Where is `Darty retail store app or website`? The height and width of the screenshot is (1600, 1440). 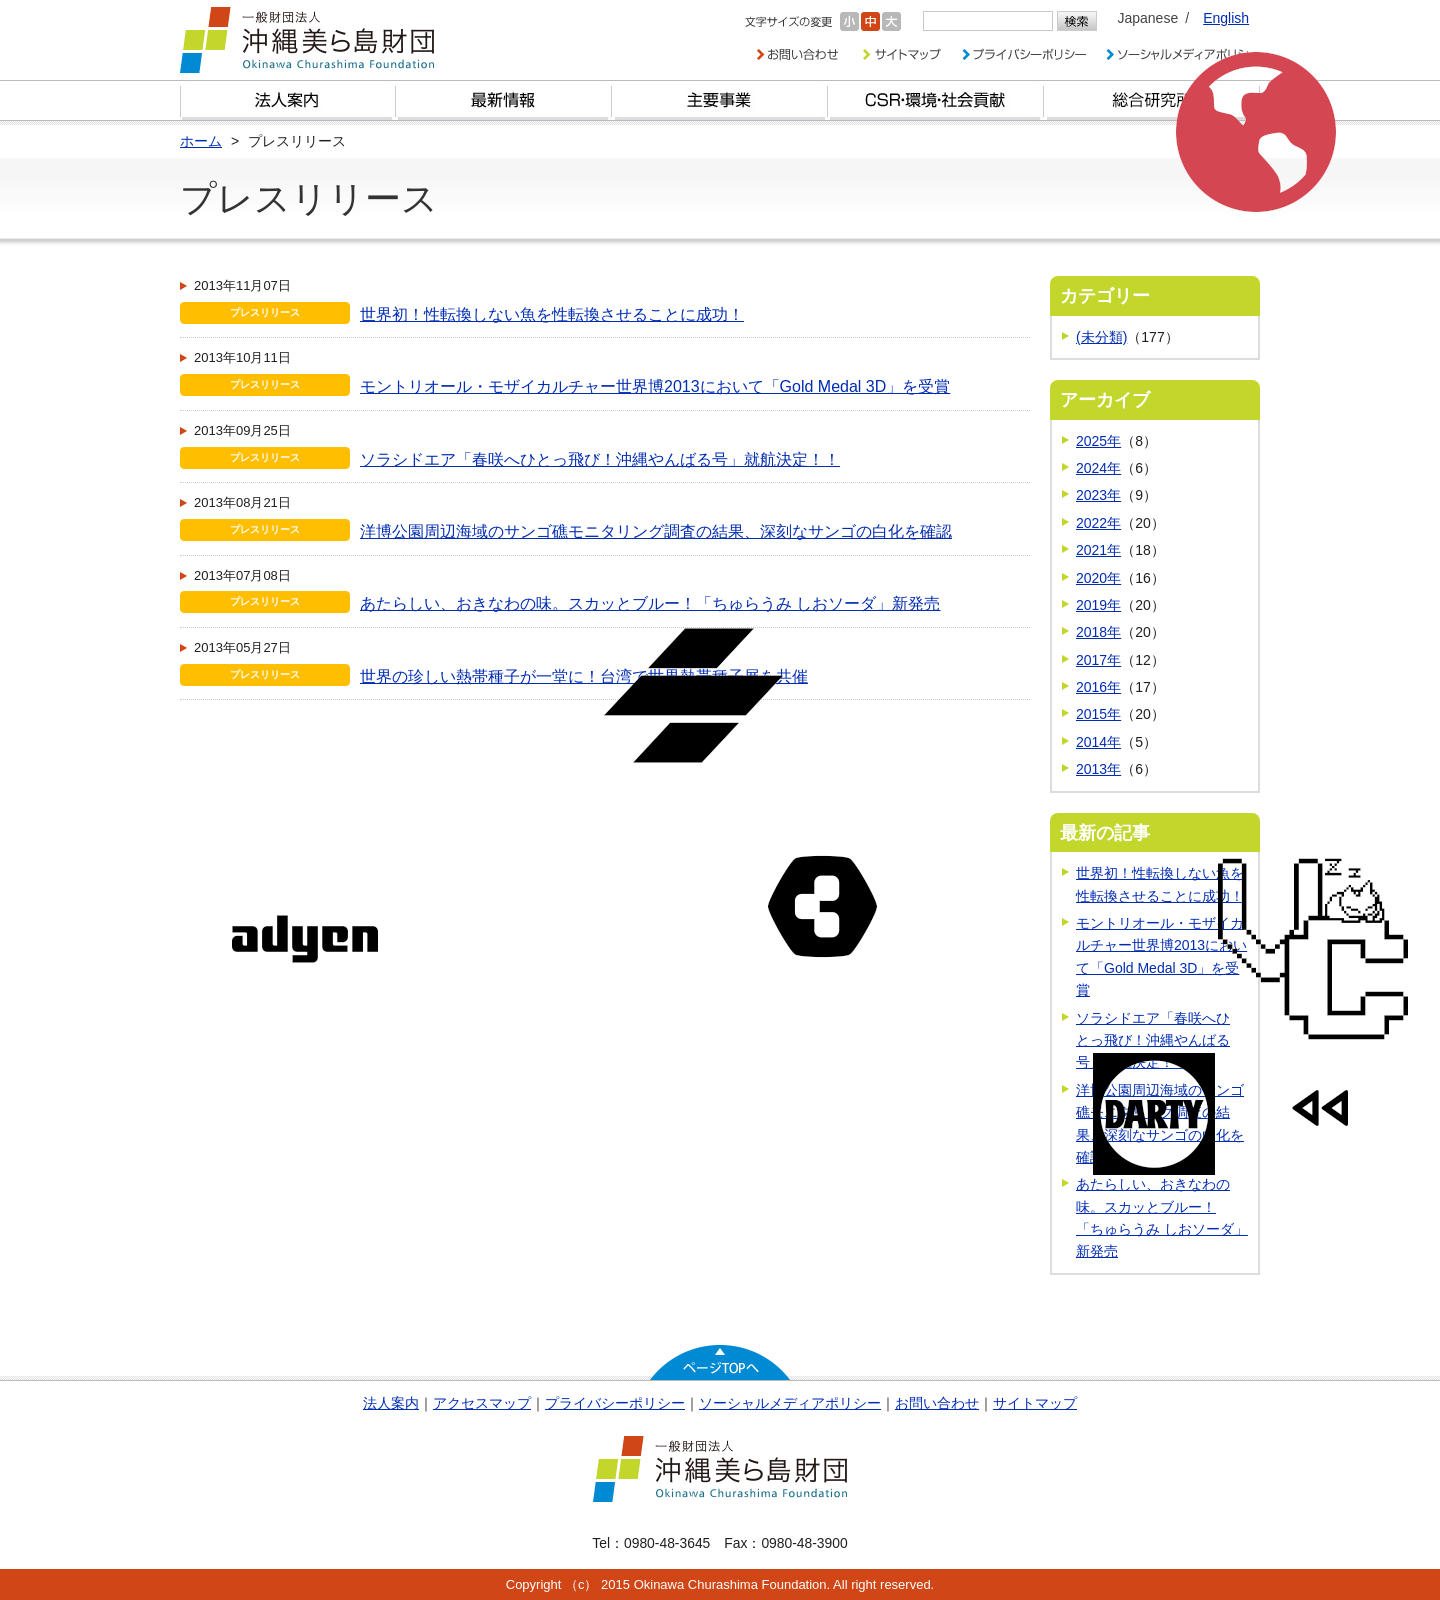
Darty retail store app or website is located at coordinates (1154, 1114).